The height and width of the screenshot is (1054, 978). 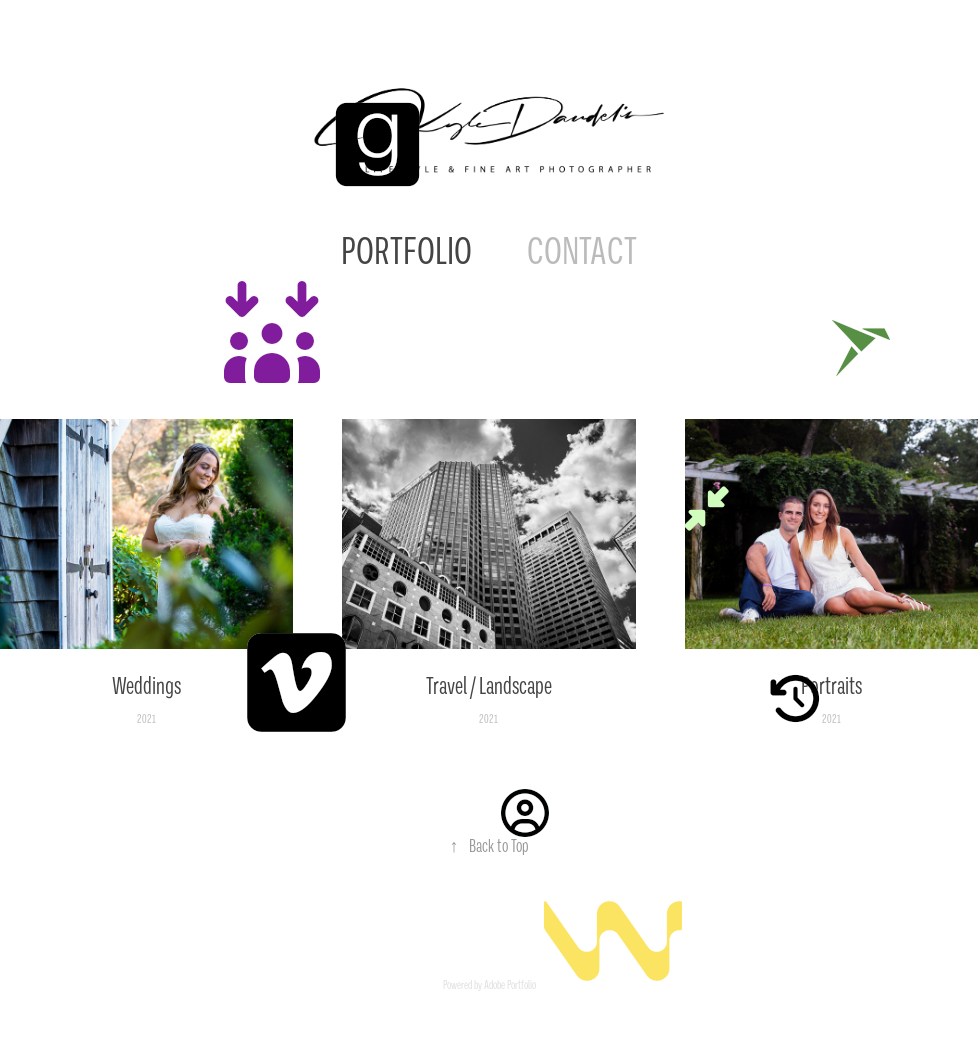 What do you see at coordinates (377, 144) in the screenshot?
I see `open the goodreads app` at bounding box center [377, 144].